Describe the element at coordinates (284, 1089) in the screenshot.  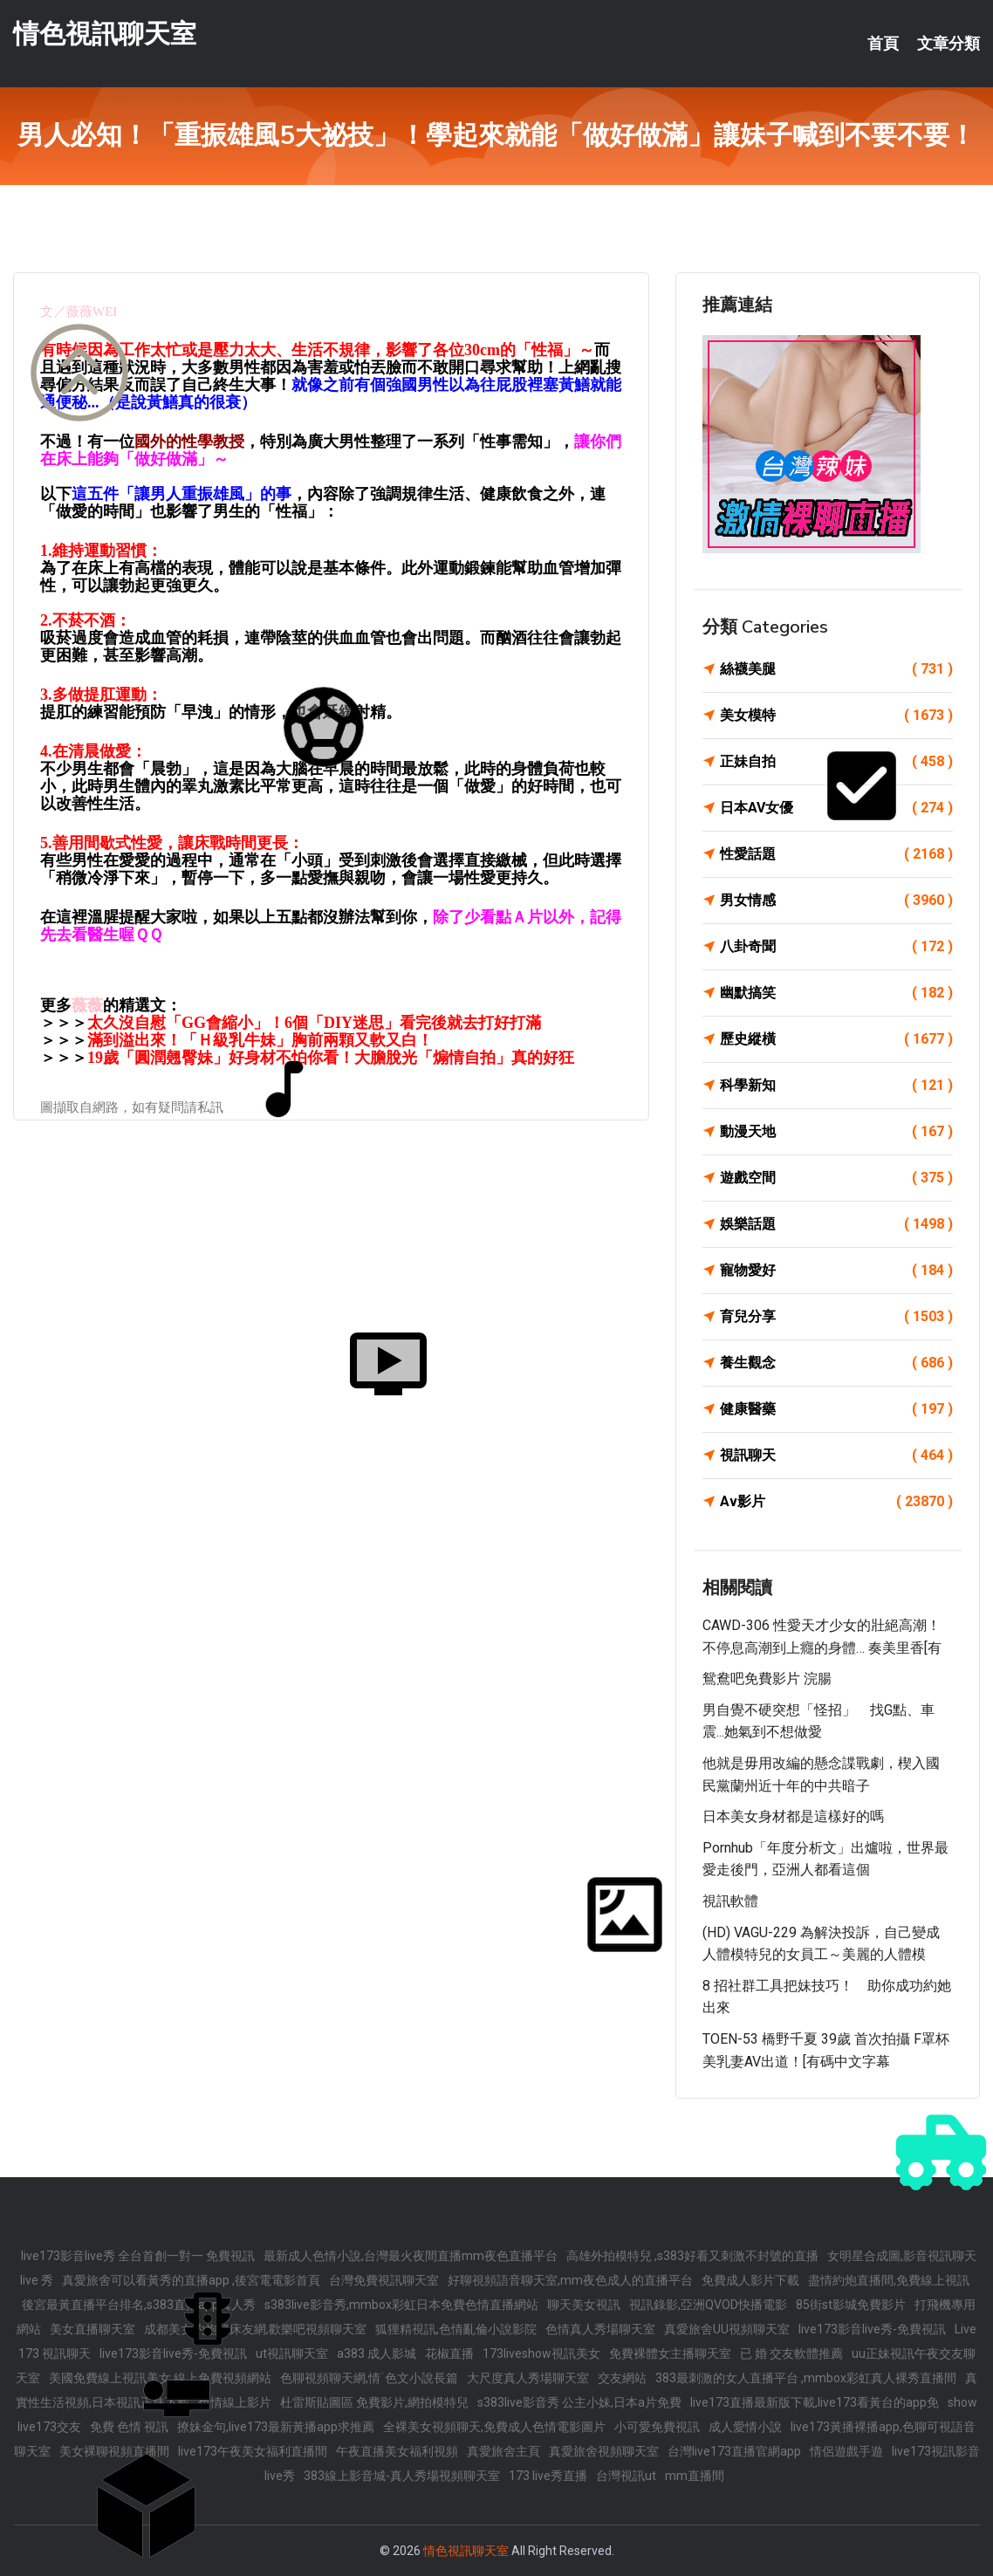
I see `access music or audio player` at that location.